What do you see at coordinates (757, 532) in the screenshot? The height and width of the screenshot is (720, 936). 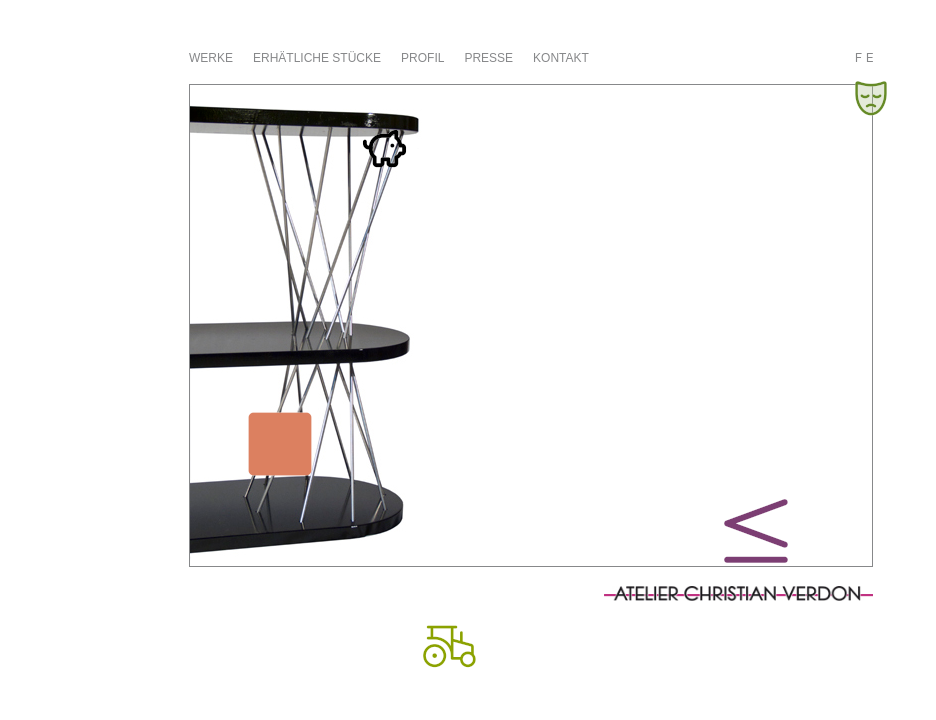 I see `less than or equal to mathematical operator` at bounding box center [757, 532].